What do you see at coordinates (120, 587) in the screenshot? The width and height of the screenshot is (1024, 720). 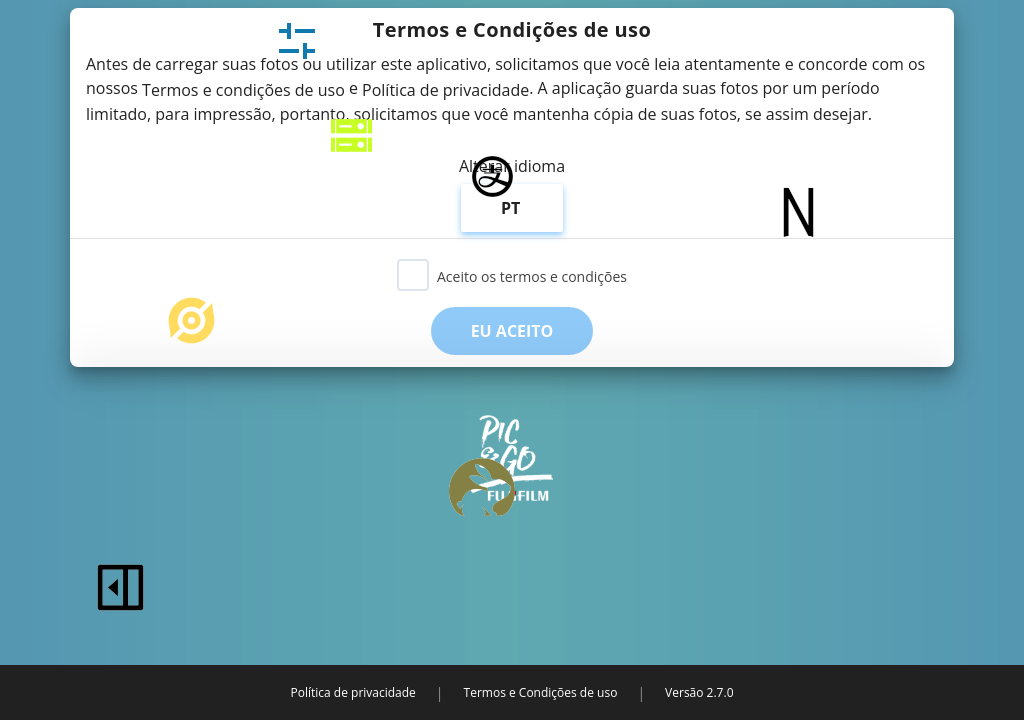 I see `collapse the sidebar panel` at bounding box center [120, 587].